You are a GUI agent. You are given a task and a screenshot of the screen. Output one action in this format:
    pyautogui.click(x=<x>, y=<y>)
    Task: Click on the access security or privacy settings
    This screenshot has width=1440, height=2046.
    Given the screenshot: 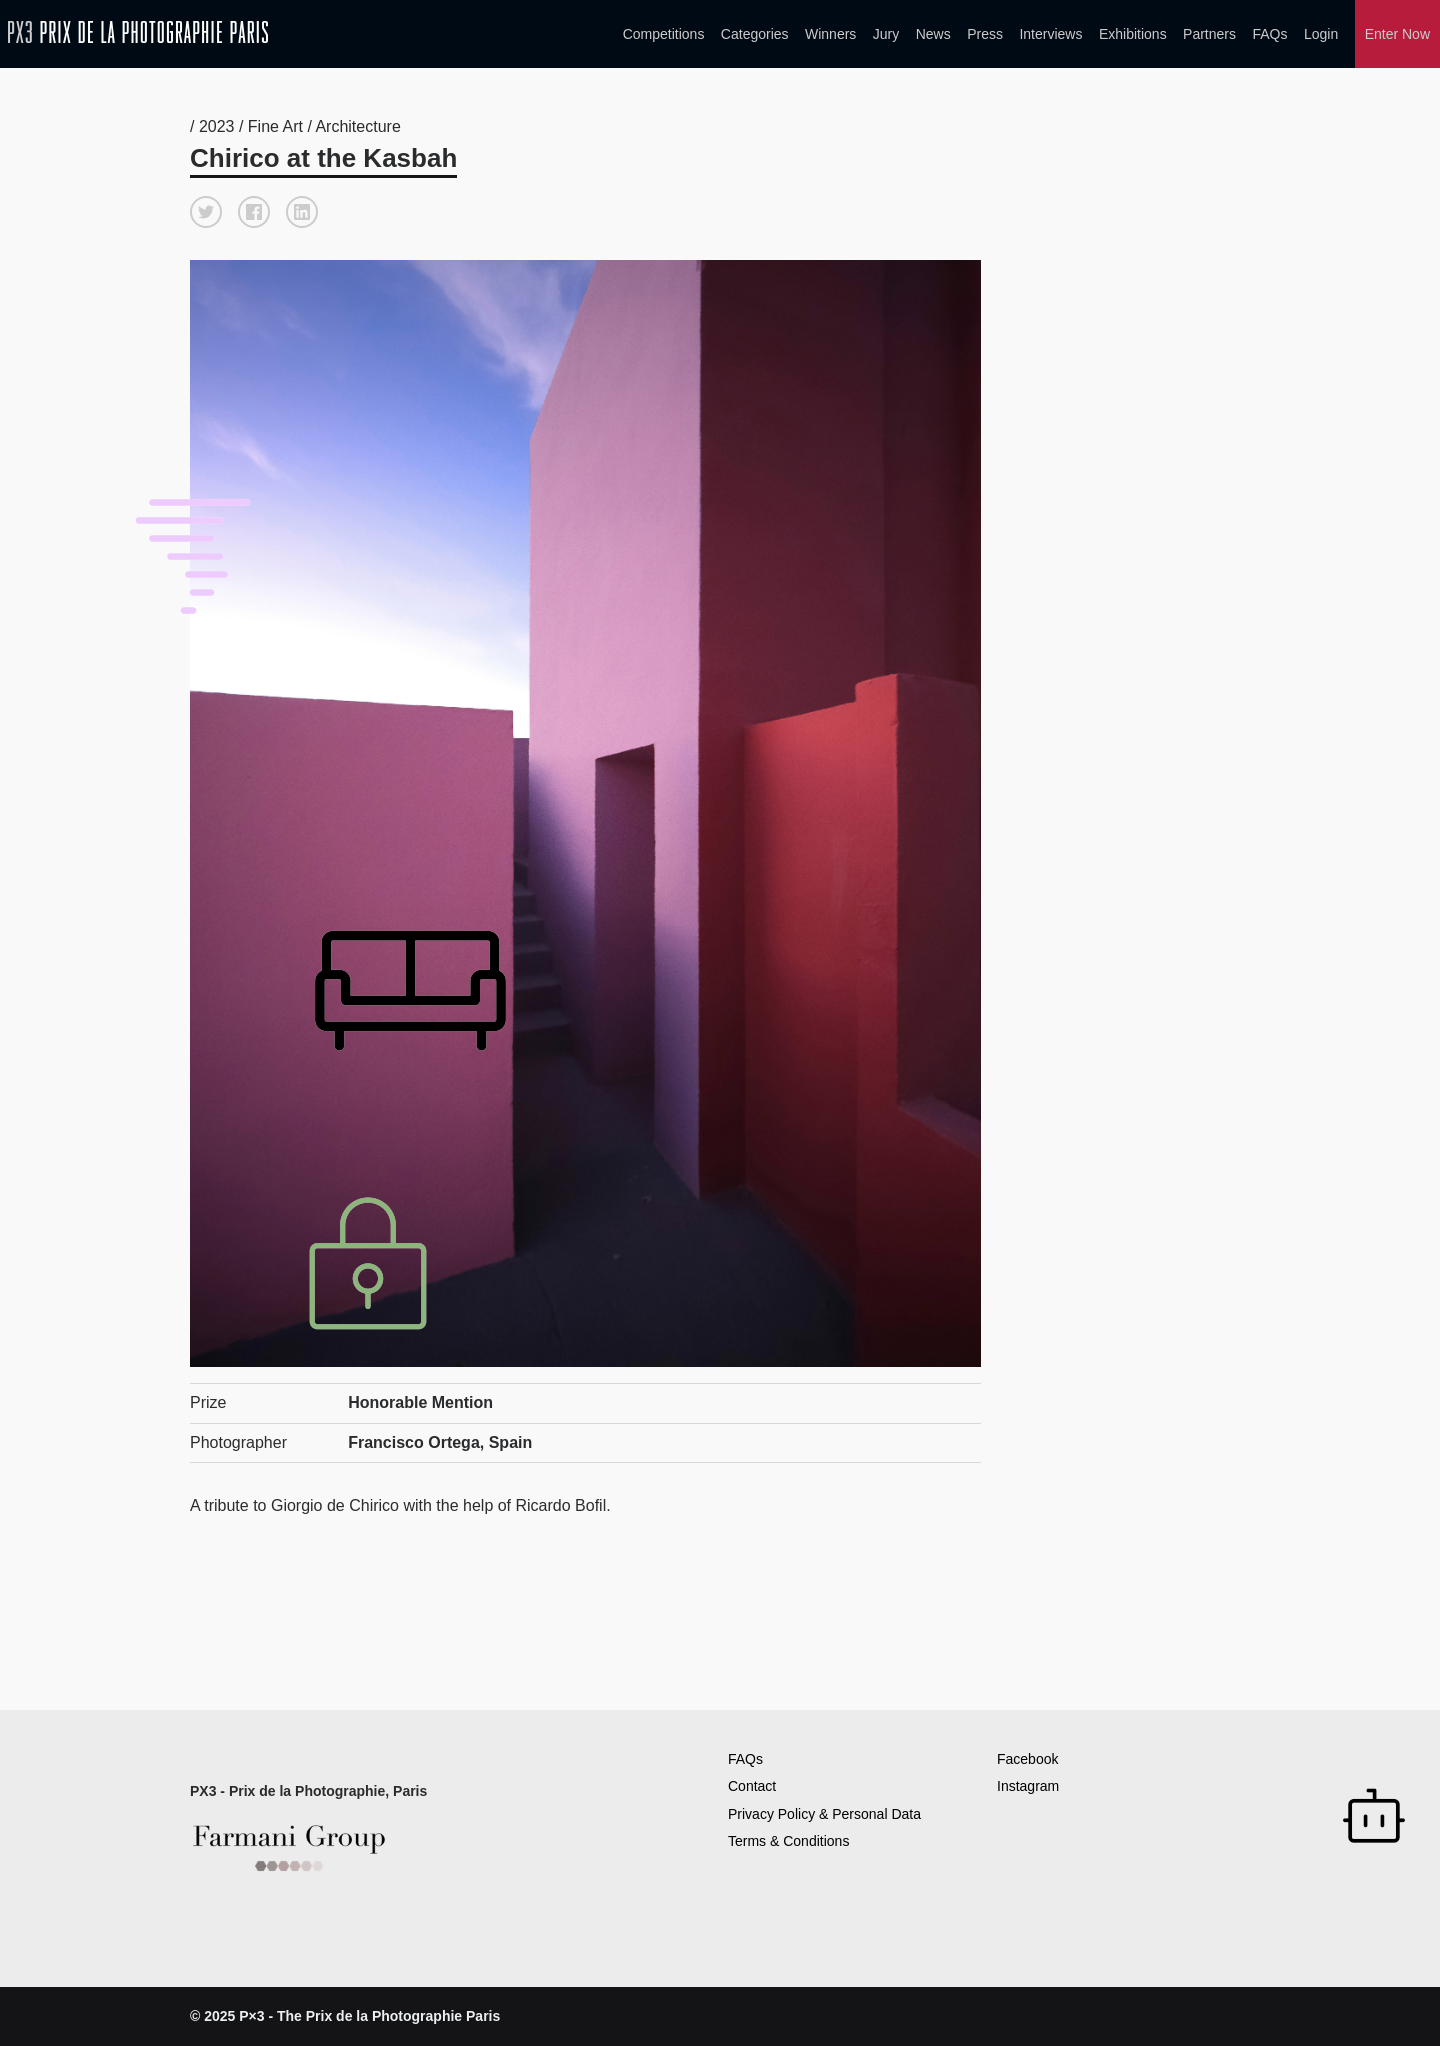 What is the action you would take?
    pyautogui.click(x=368, y=1271)
    